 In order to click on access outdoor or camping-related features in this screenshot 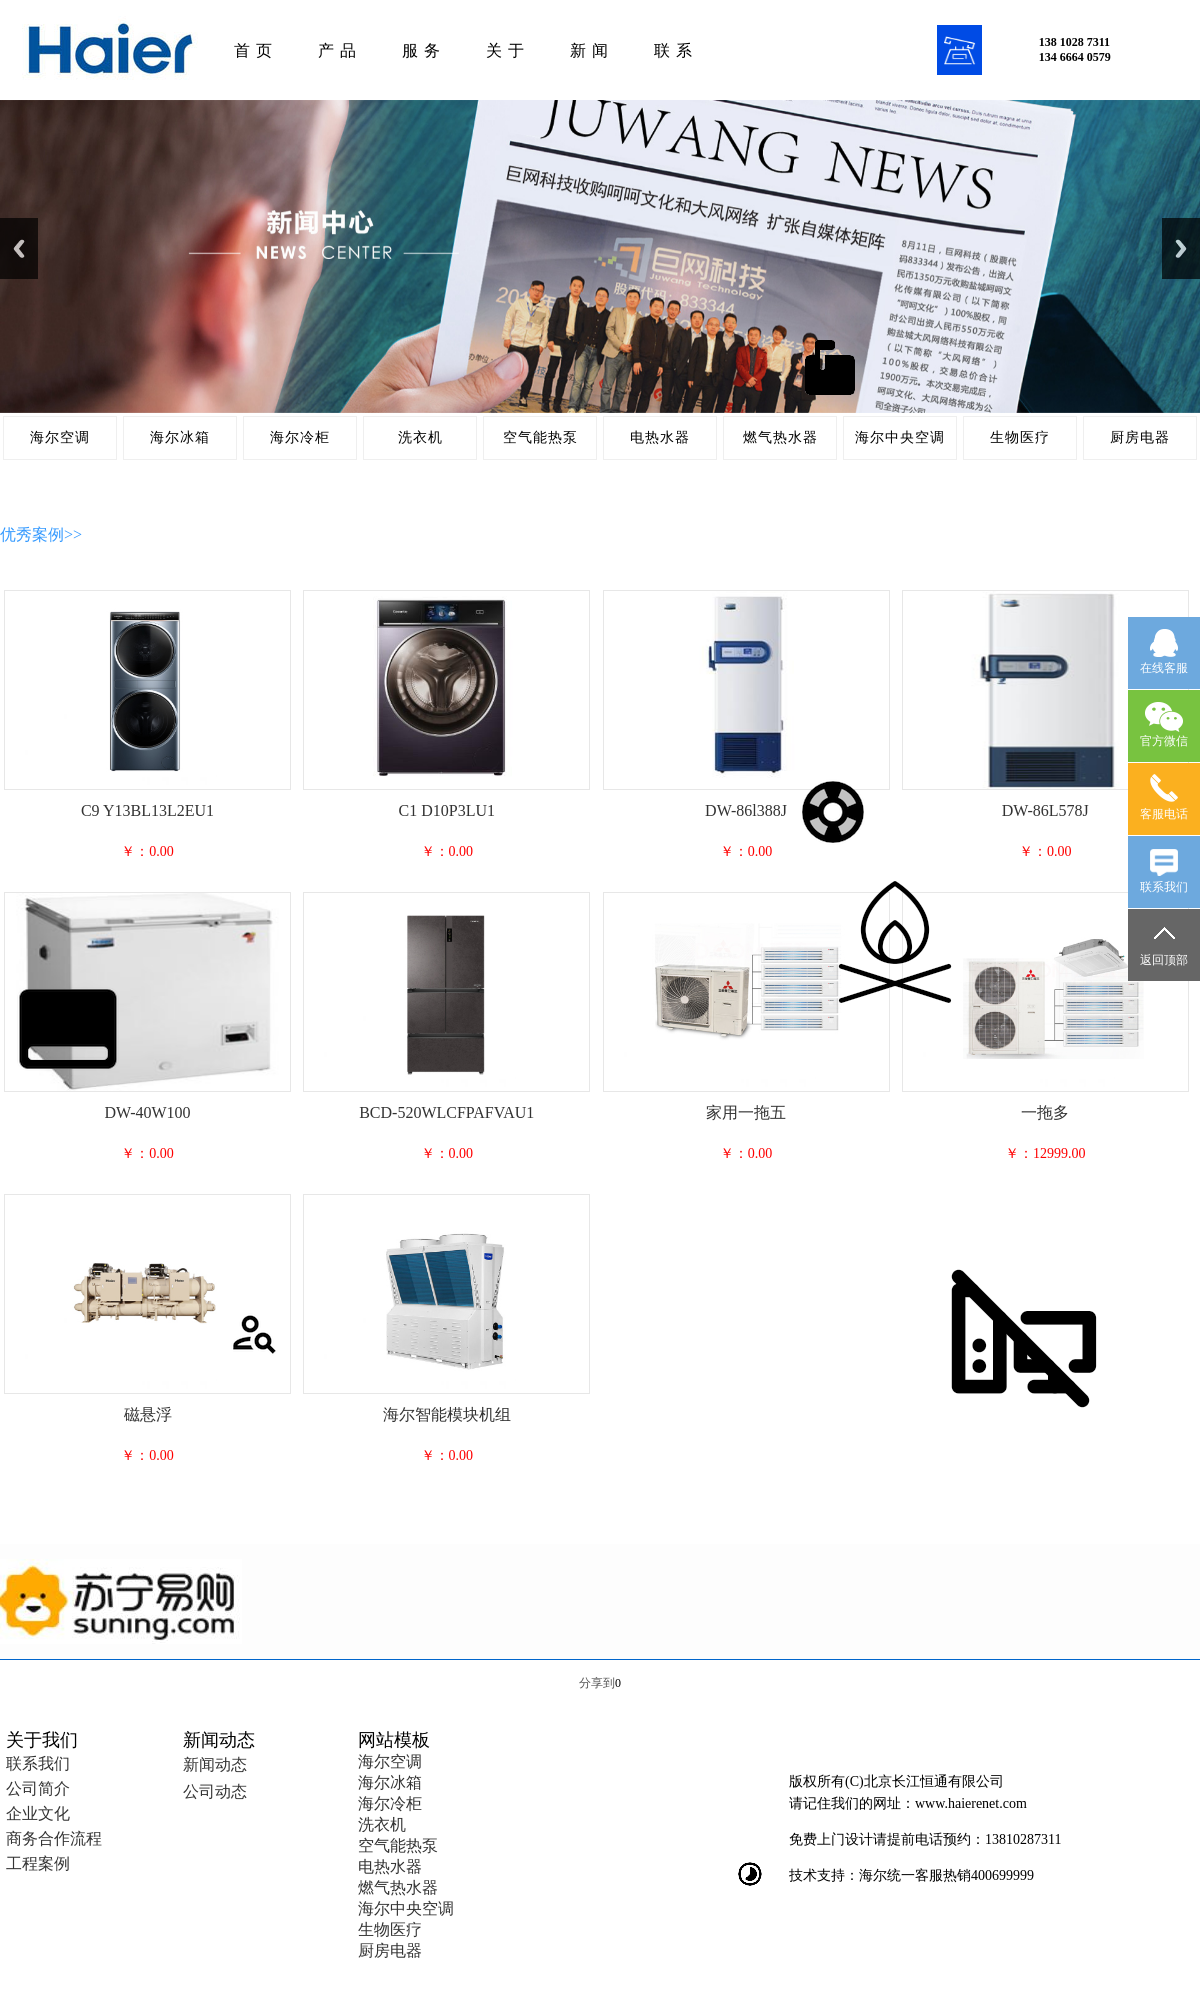, I will do `click(895, 942)`.